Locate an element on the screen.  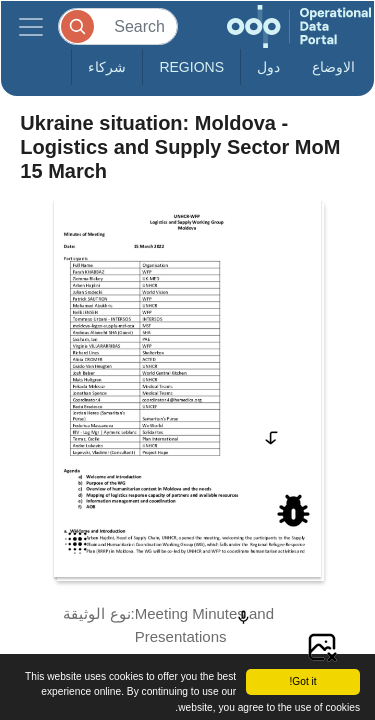
remove or delete a photo is located at coordinates (322, 647).